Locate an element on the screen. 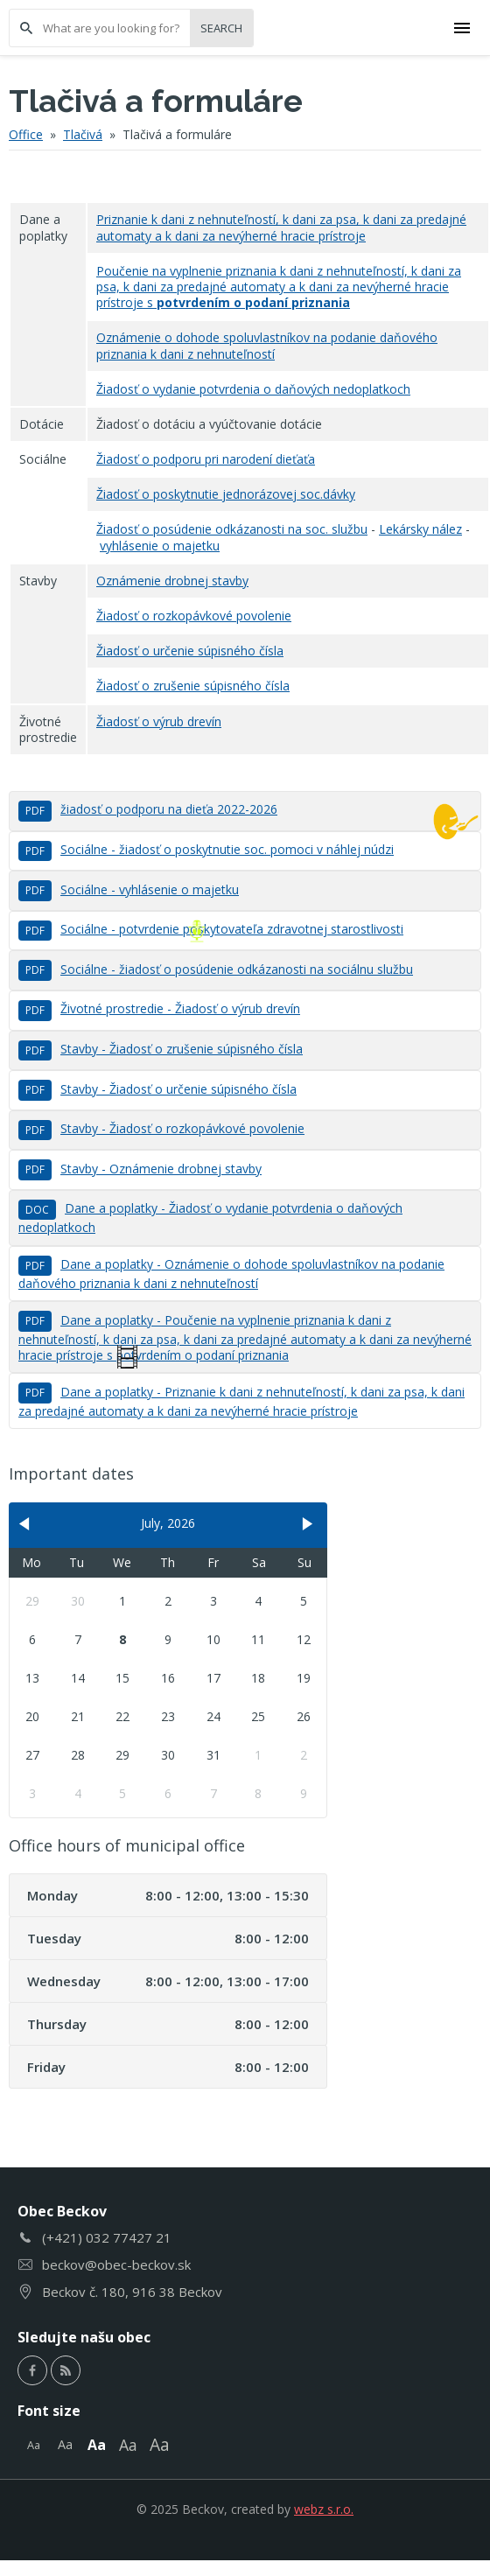 The width and height of the screenshot is (490, 2576). indicates eating or mealtime activity is located at coordinates (456, 822).